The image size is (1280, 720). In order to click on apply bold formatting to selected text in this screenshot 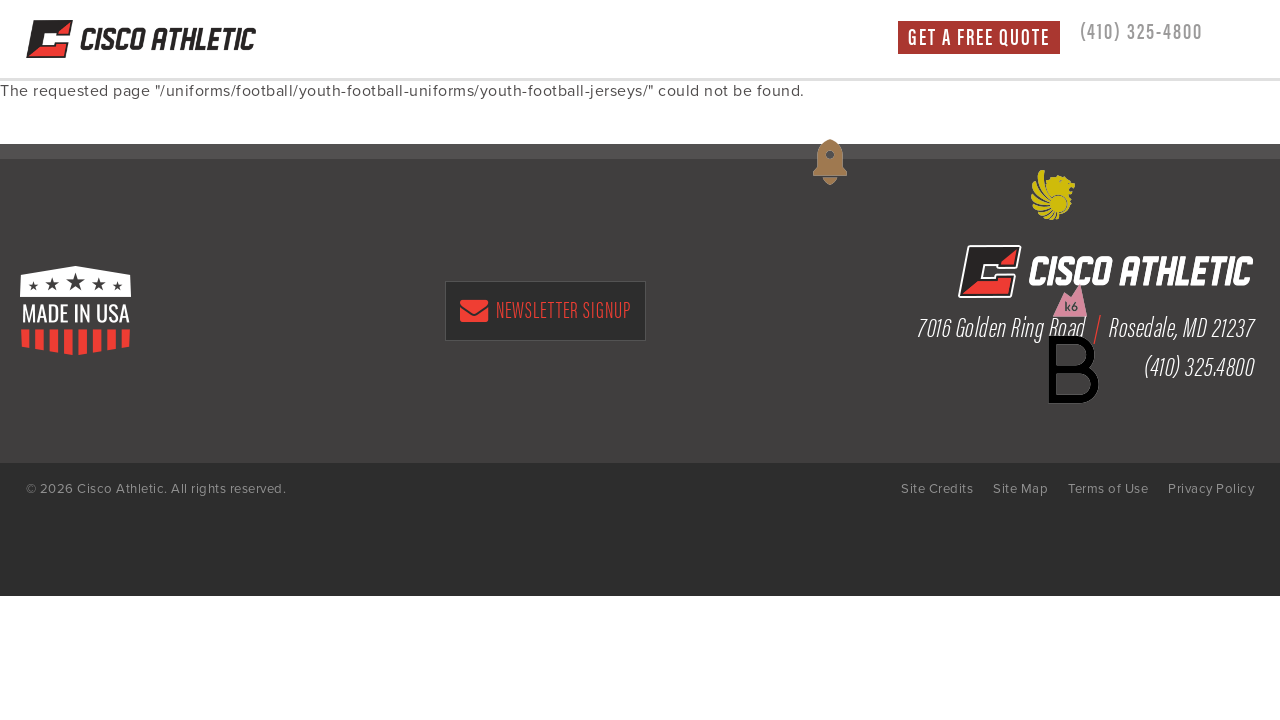, I will do `click(1073, 369)`.